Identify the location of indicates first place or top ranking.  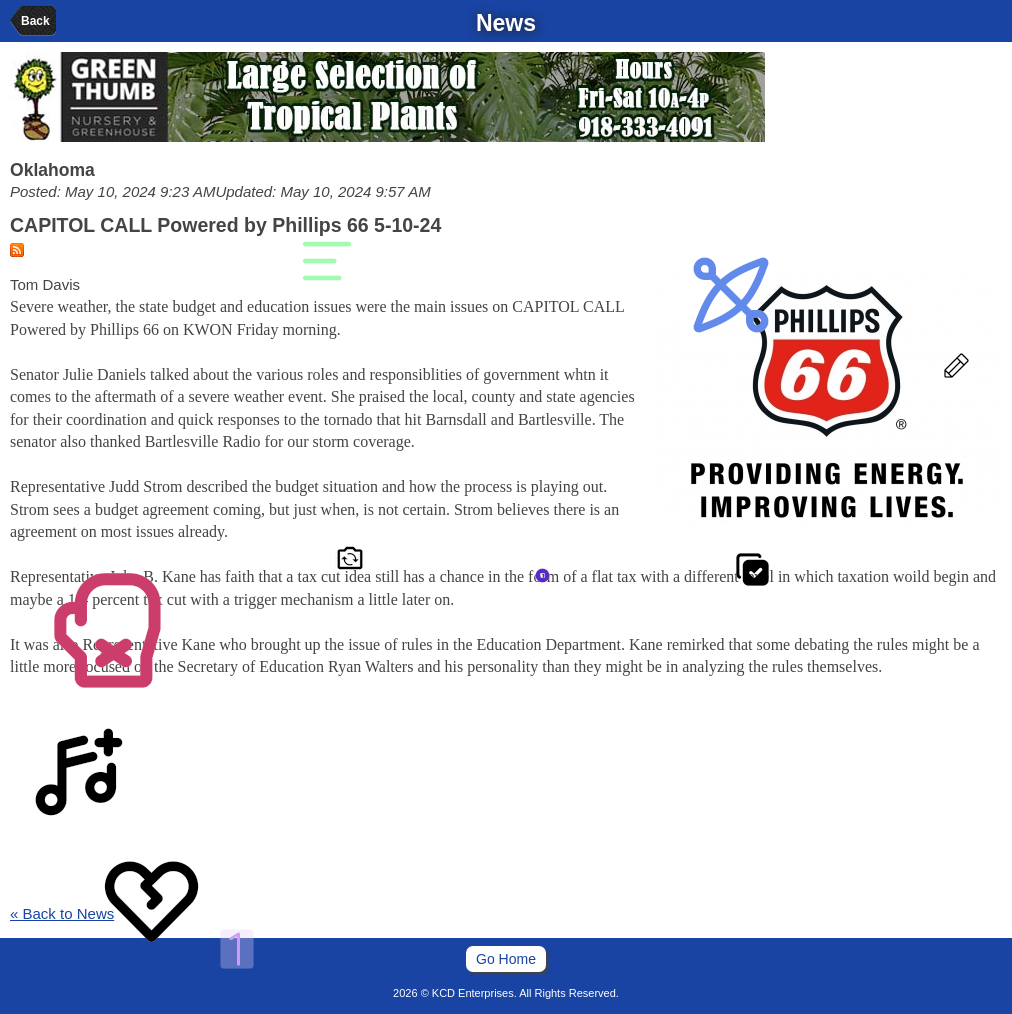
(237, 949).